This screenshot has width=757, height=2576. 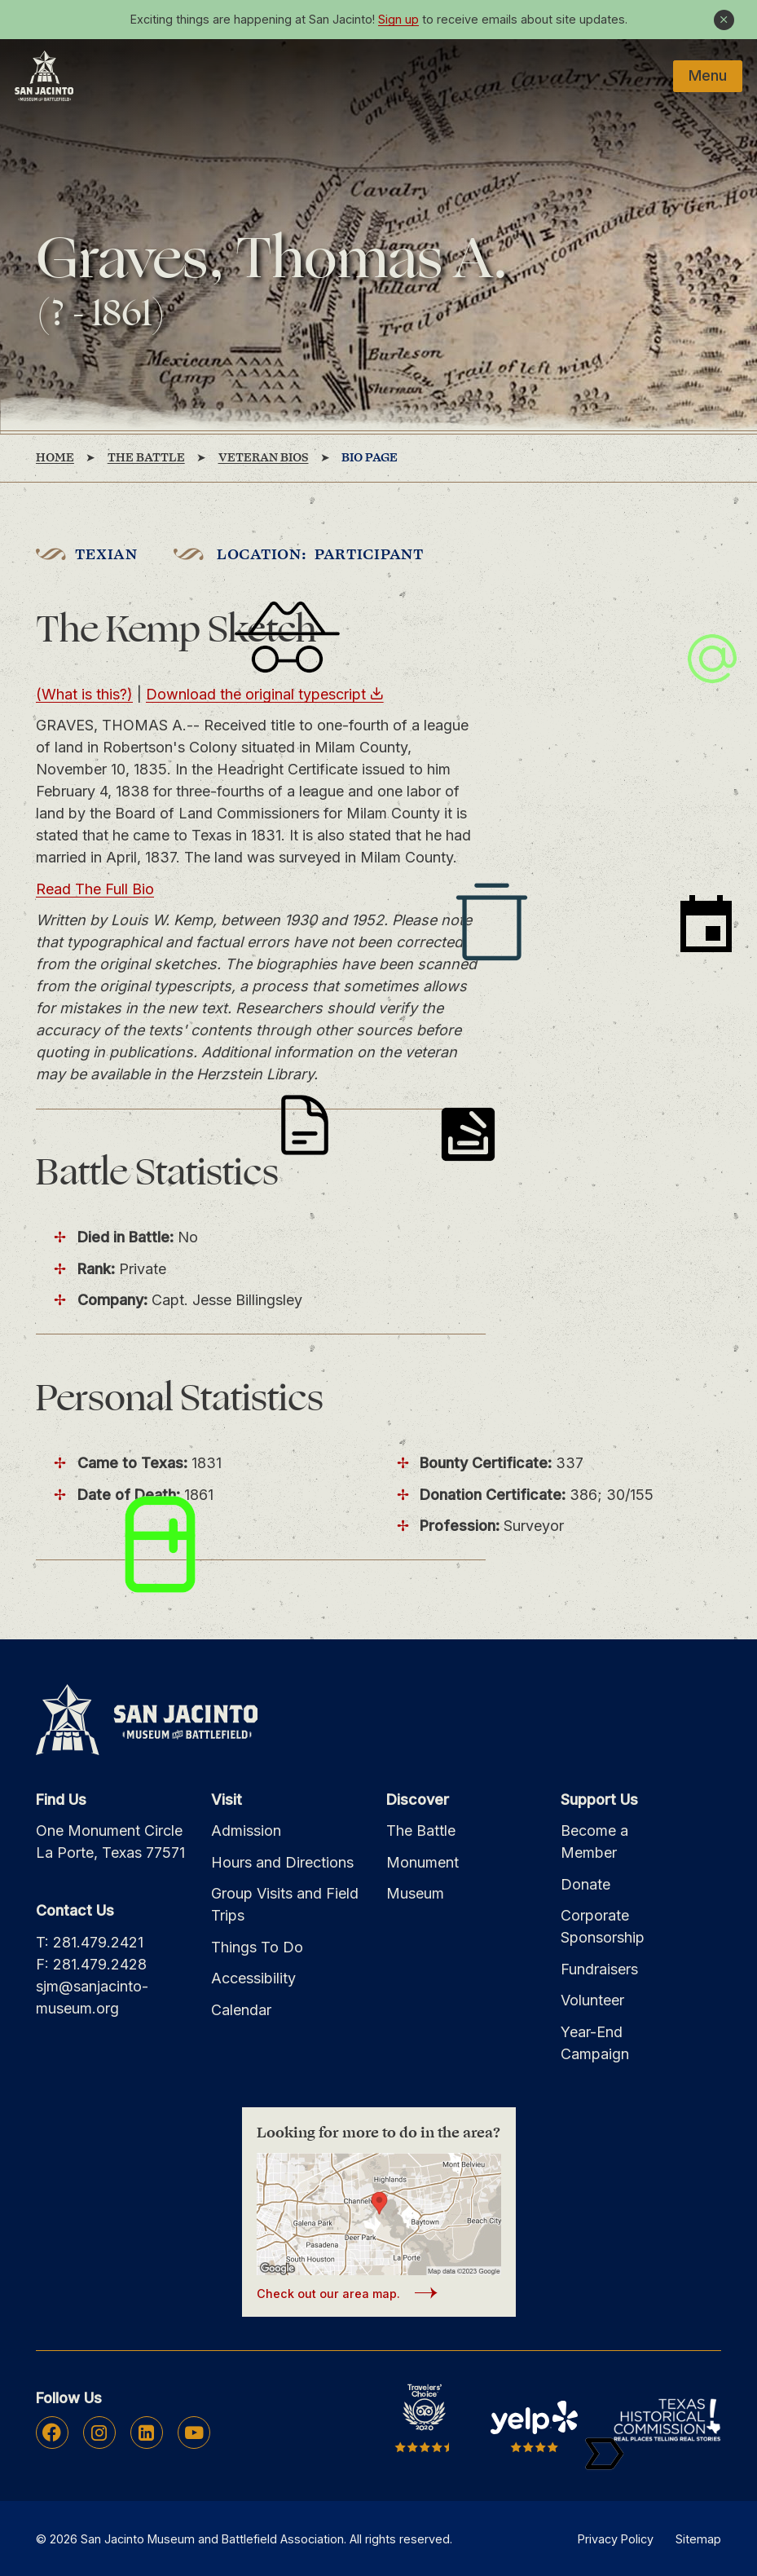 What do you see at coordinates (305, 1125) in the screenshot?
I see `view document details` at bounding box center [305, 1125].